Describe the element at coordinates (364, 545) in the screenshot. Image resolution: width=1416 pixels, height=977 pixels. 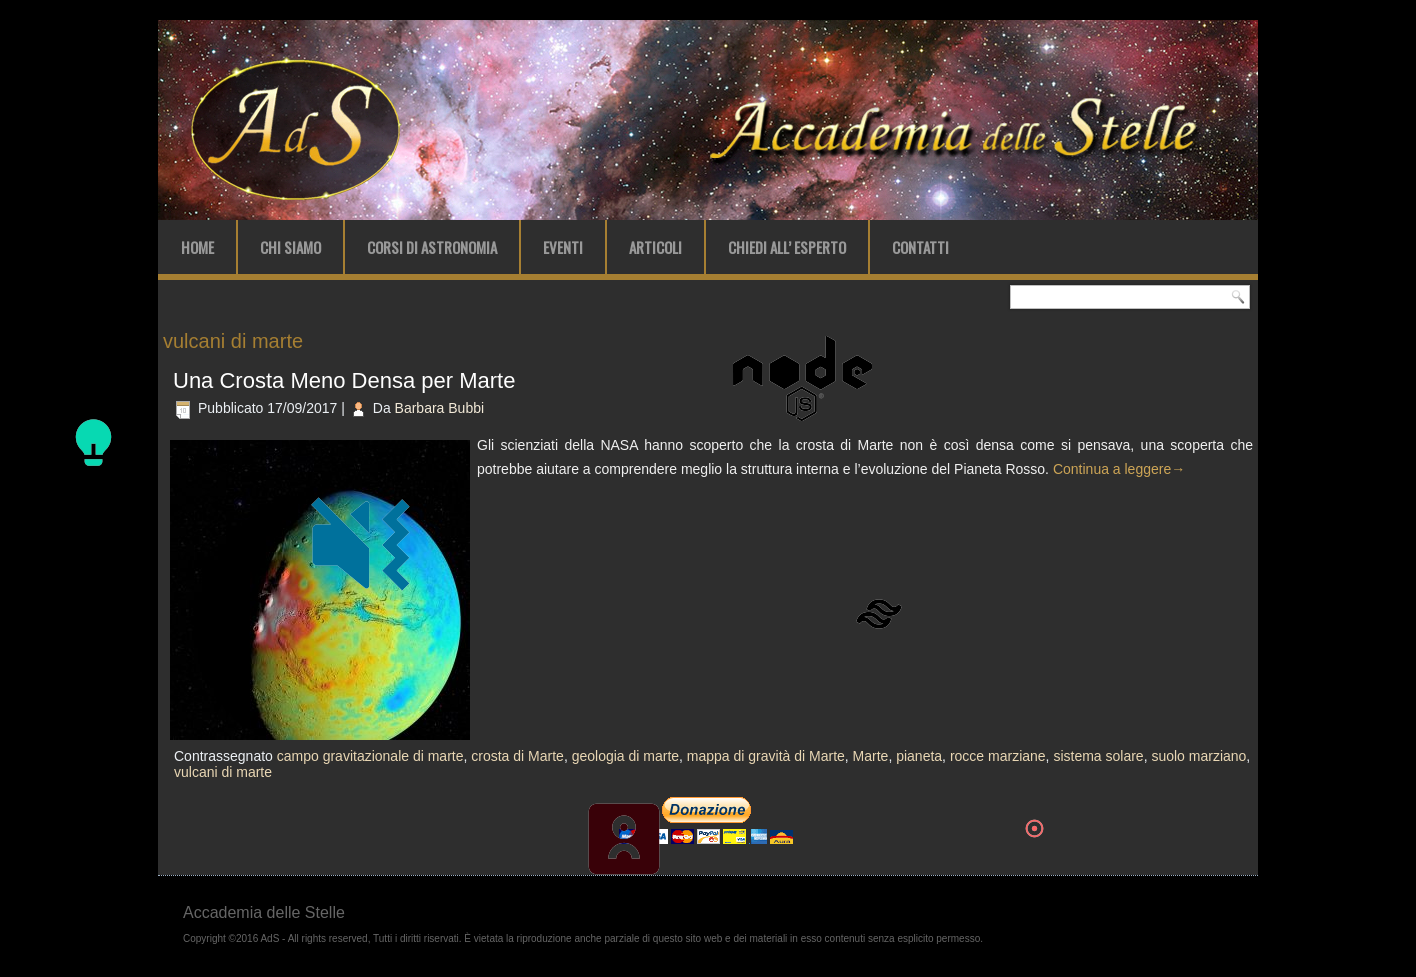
I see `mute sound and enable vibrate mode` at that location.